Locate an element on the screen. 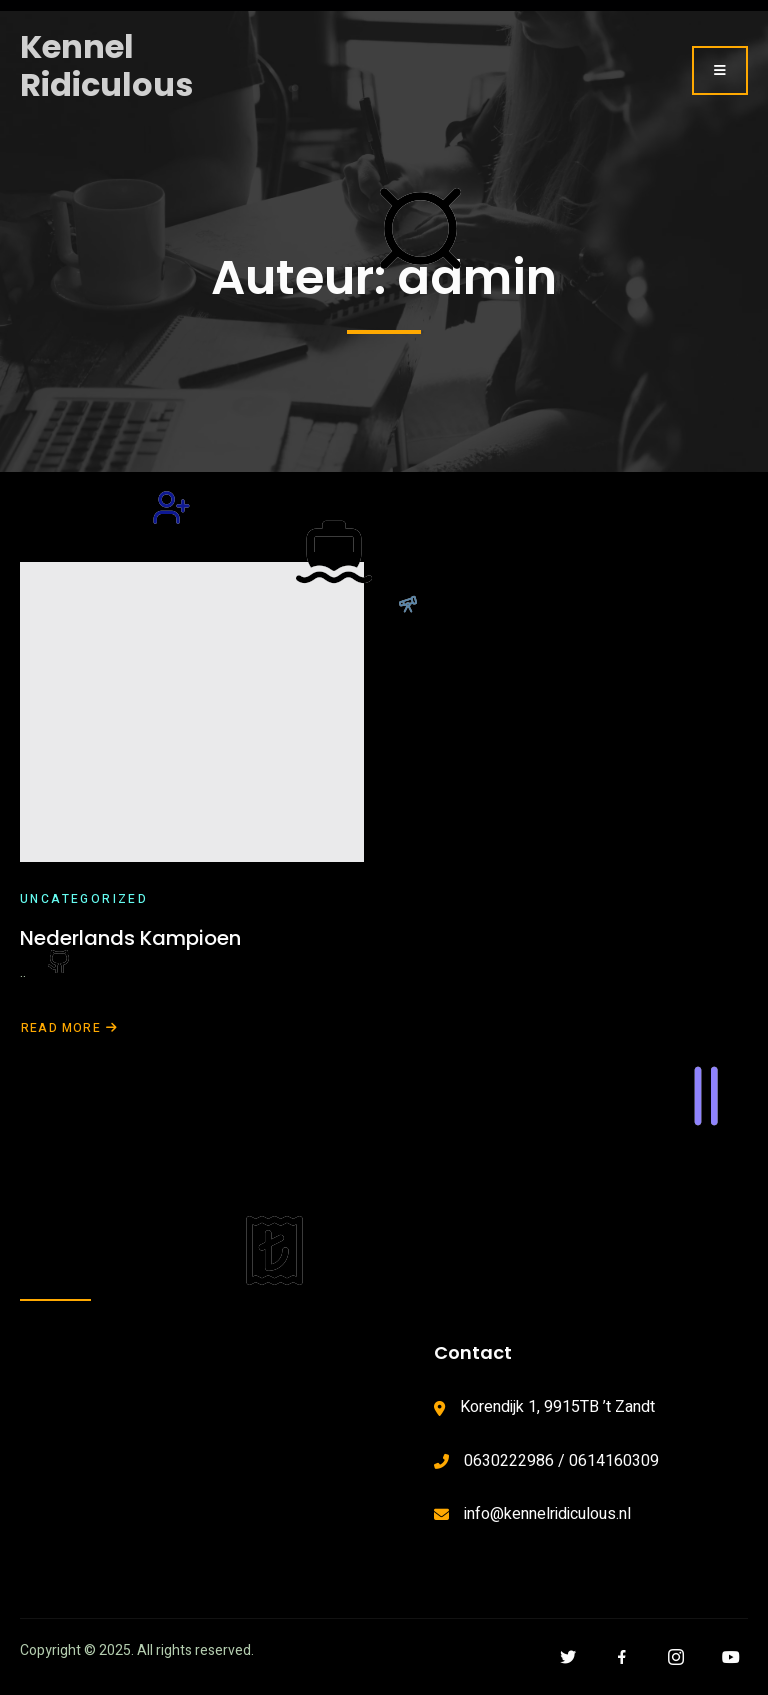 The height and width of the screenshot is (1695, 768). explore or discover new content is located at coordinates (408, 604).